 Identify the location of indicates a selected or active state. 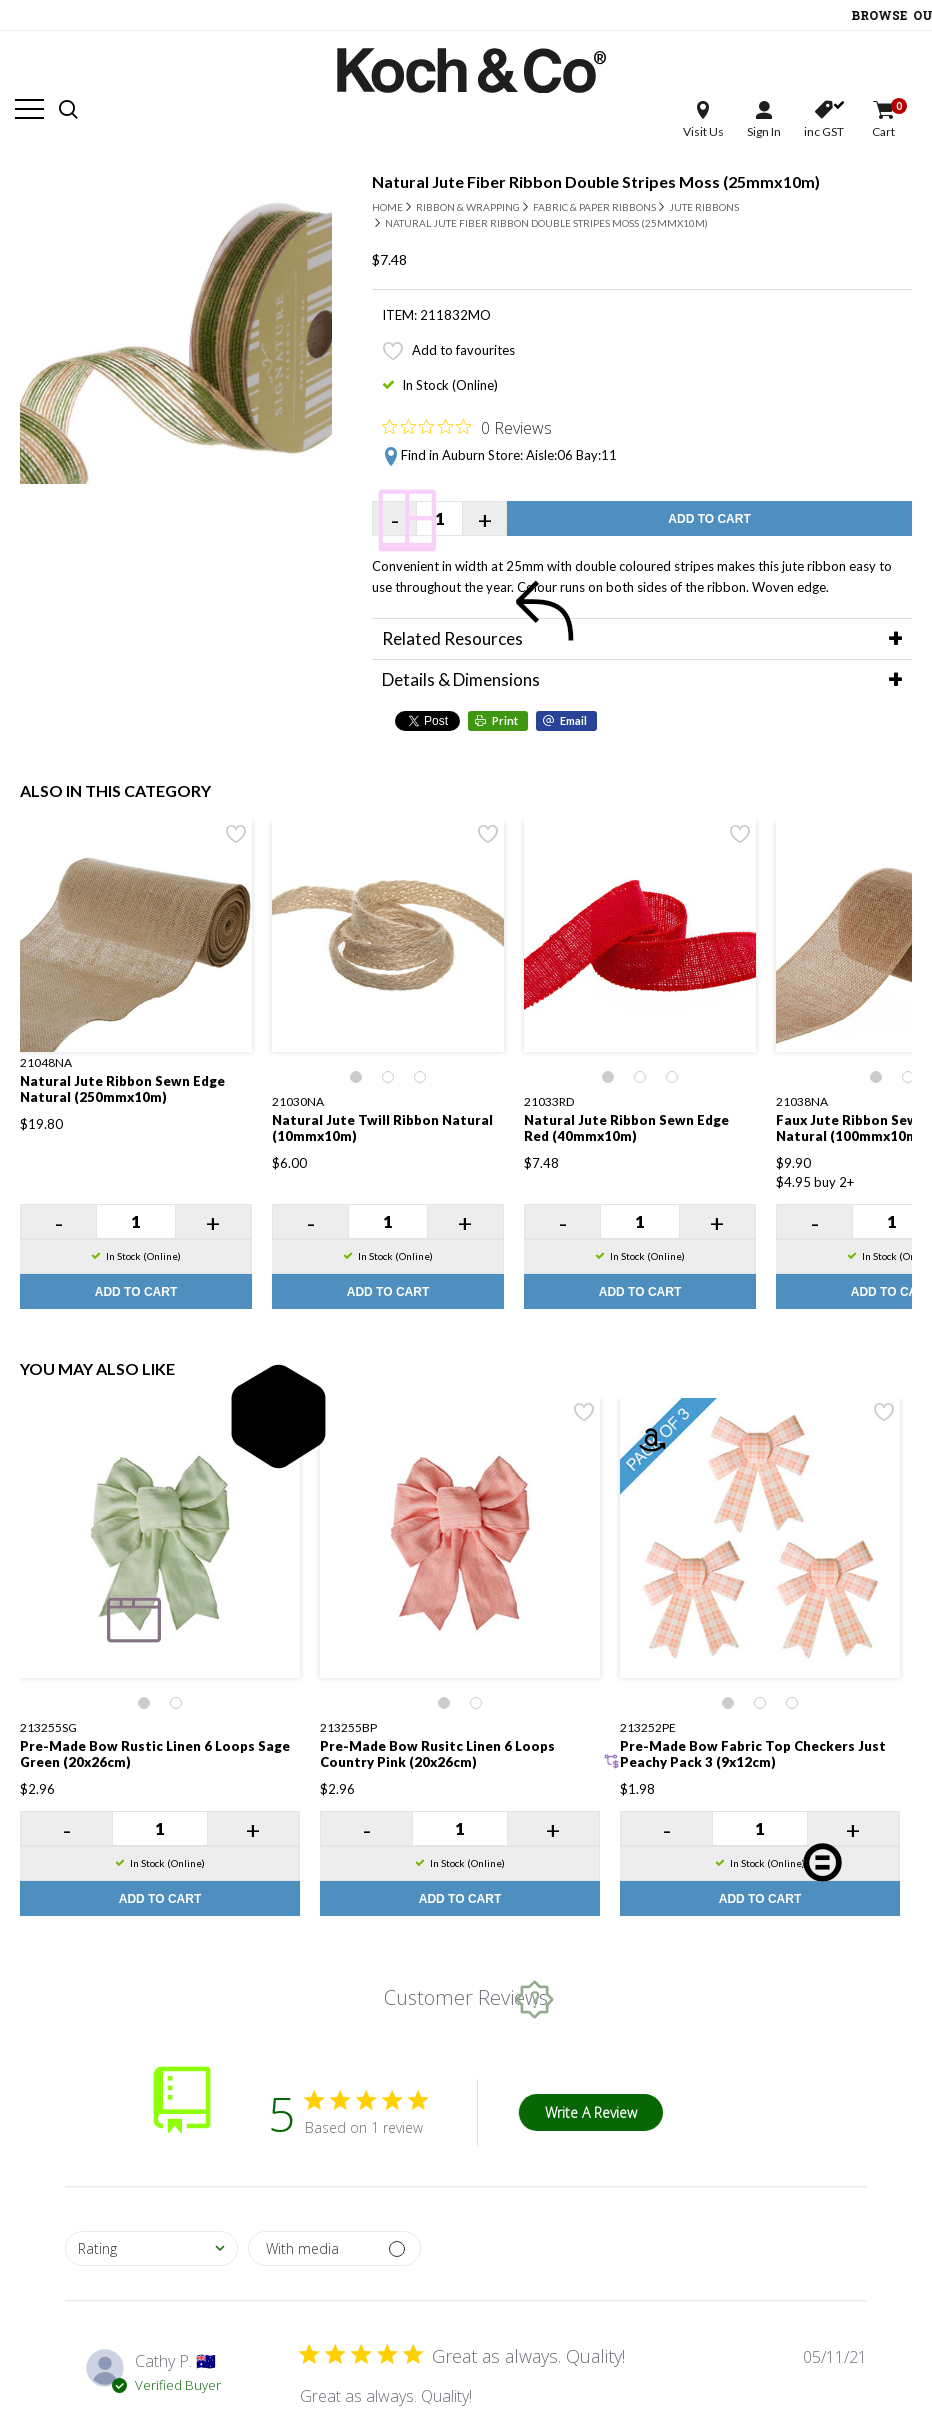
(278, 1416).